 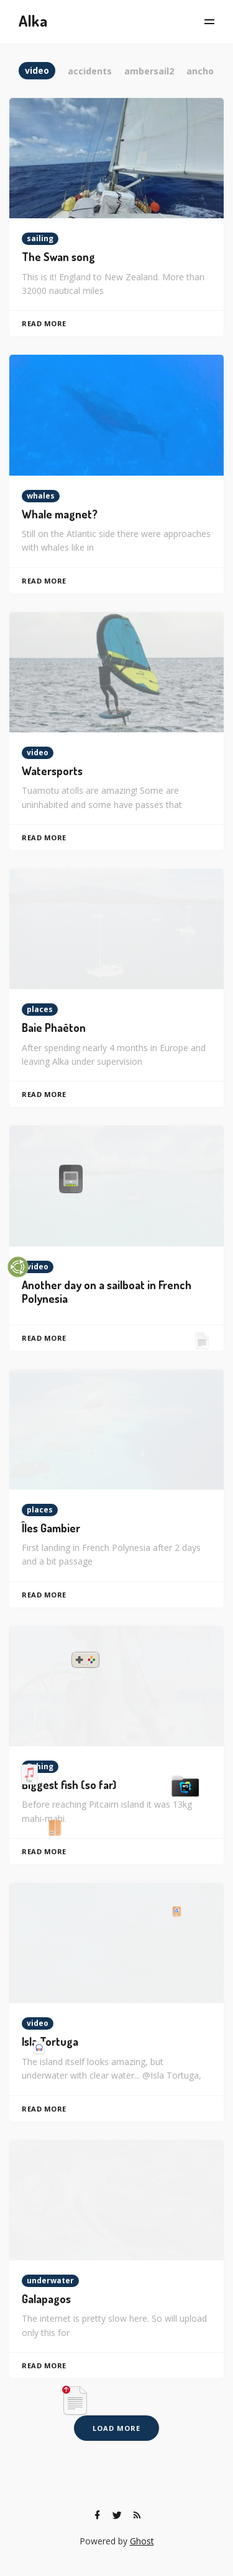 What do you see at coordinates (85, 1659) in the screenshot?
I see `open games and entertainment apps` at bounding box center [85, 1659].